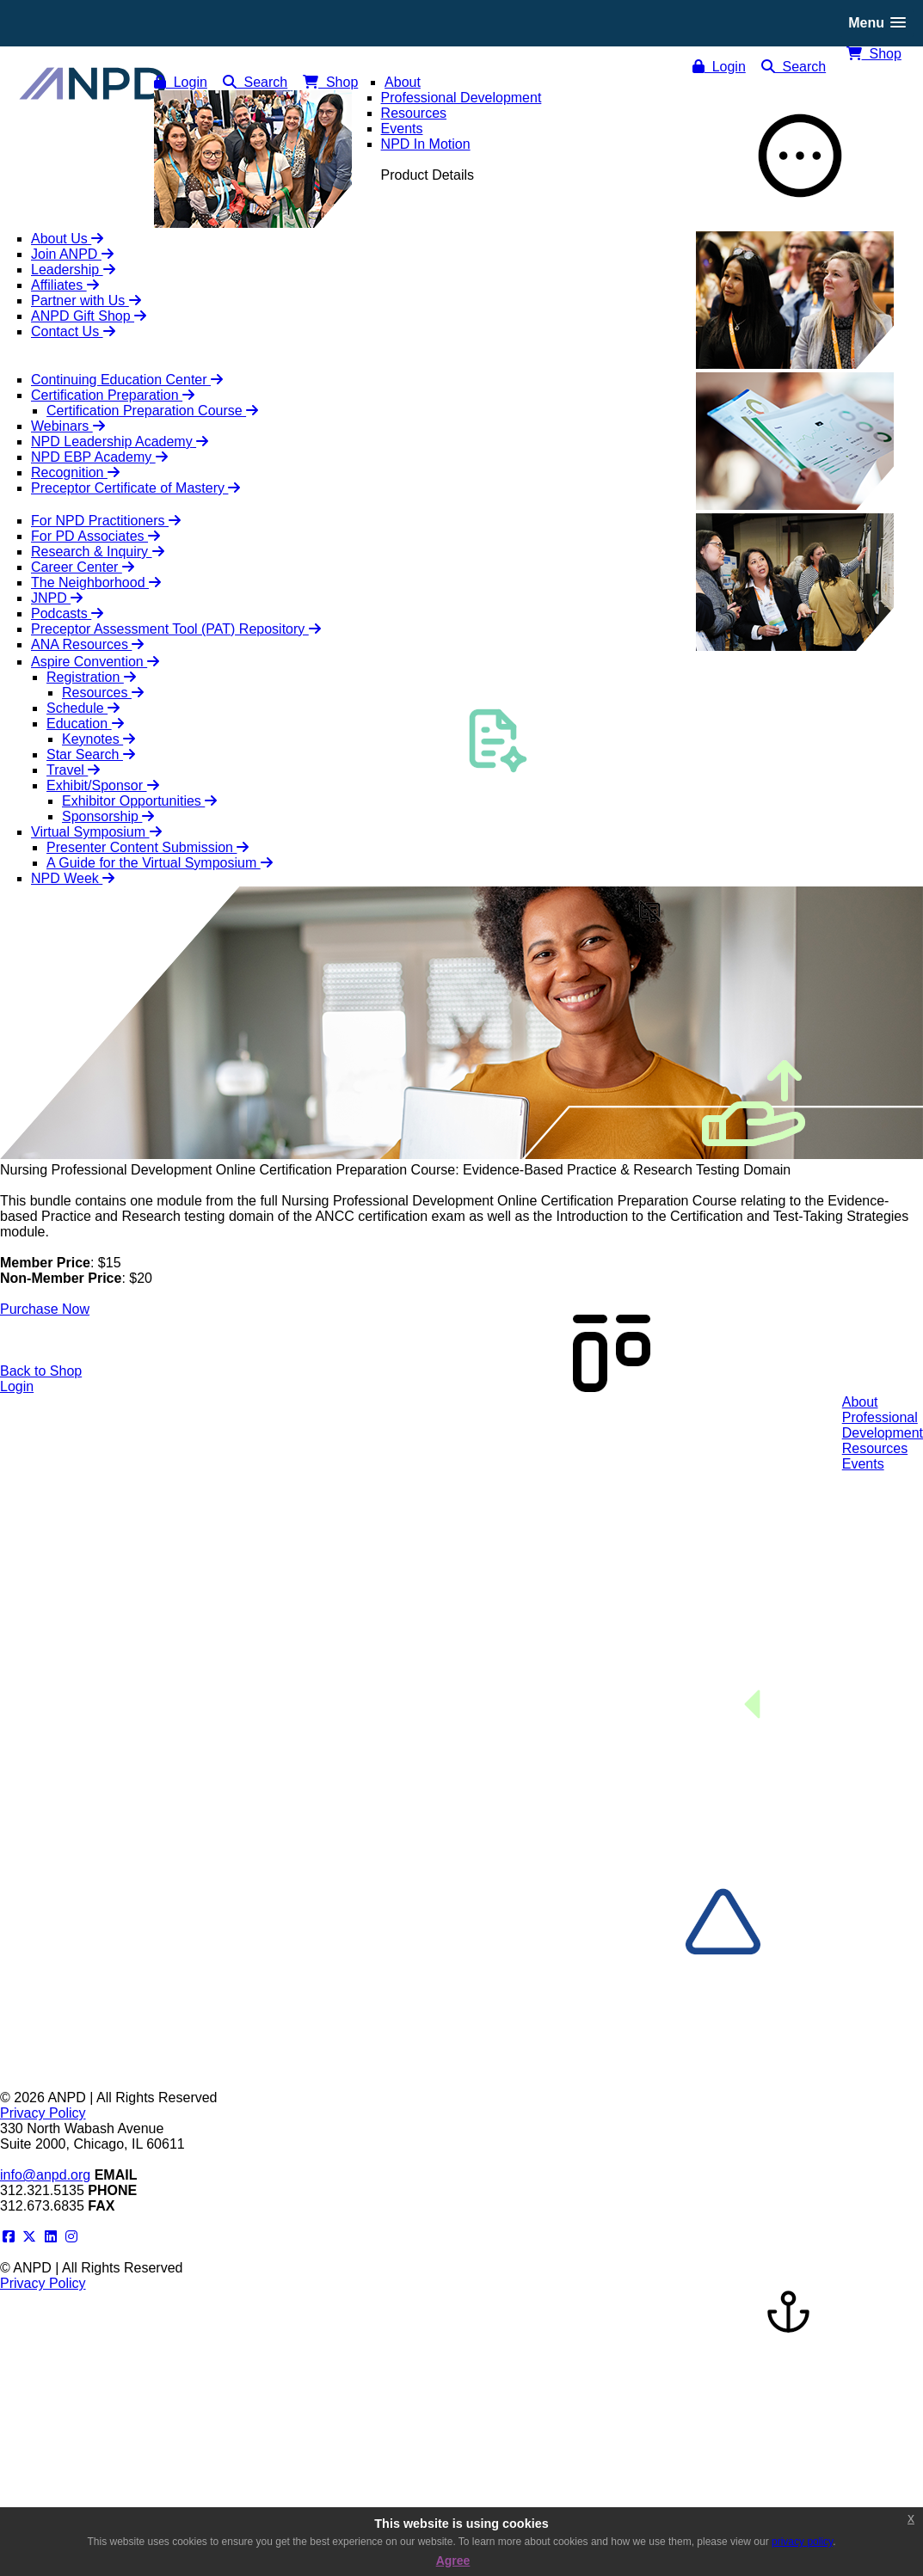 The height and width of the screenshot is (2576, 923). What do you see at coordinates (493, 739) in the screenshot?
I see `generate AI-powered text or document` at bounding box center [493, 739].